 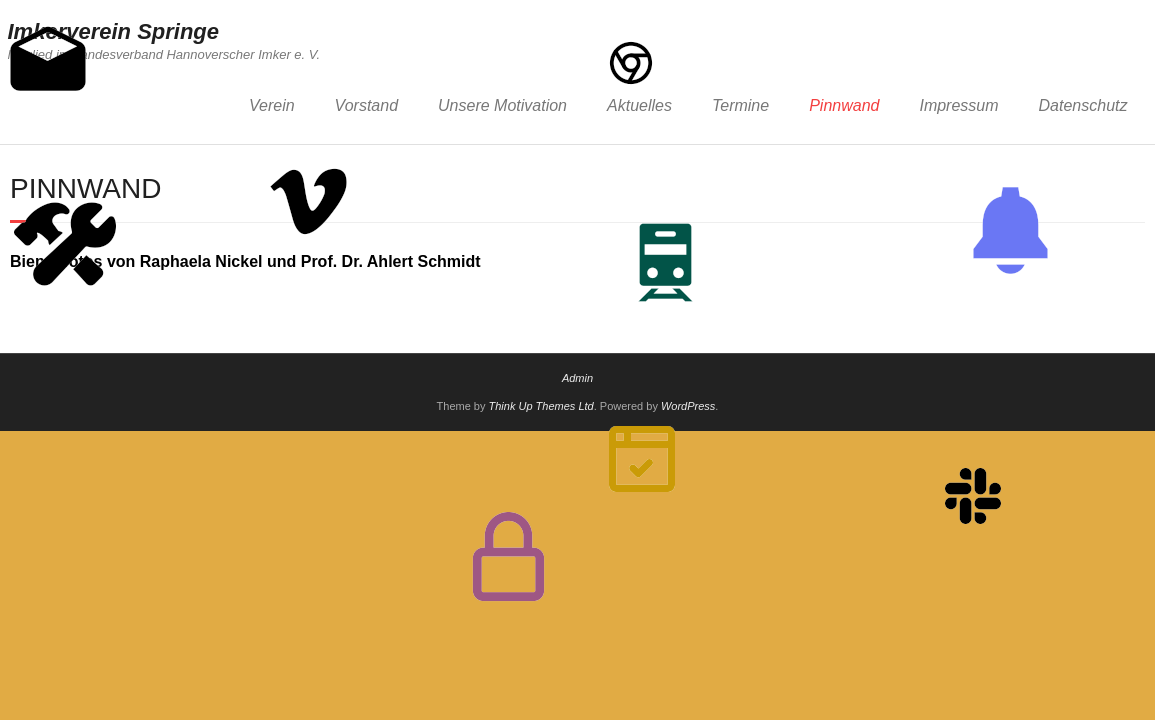 What do you see at coordinates (1010, 230) in the screenshot?
I see `view your notifications` at bounding box center [1010, 230].